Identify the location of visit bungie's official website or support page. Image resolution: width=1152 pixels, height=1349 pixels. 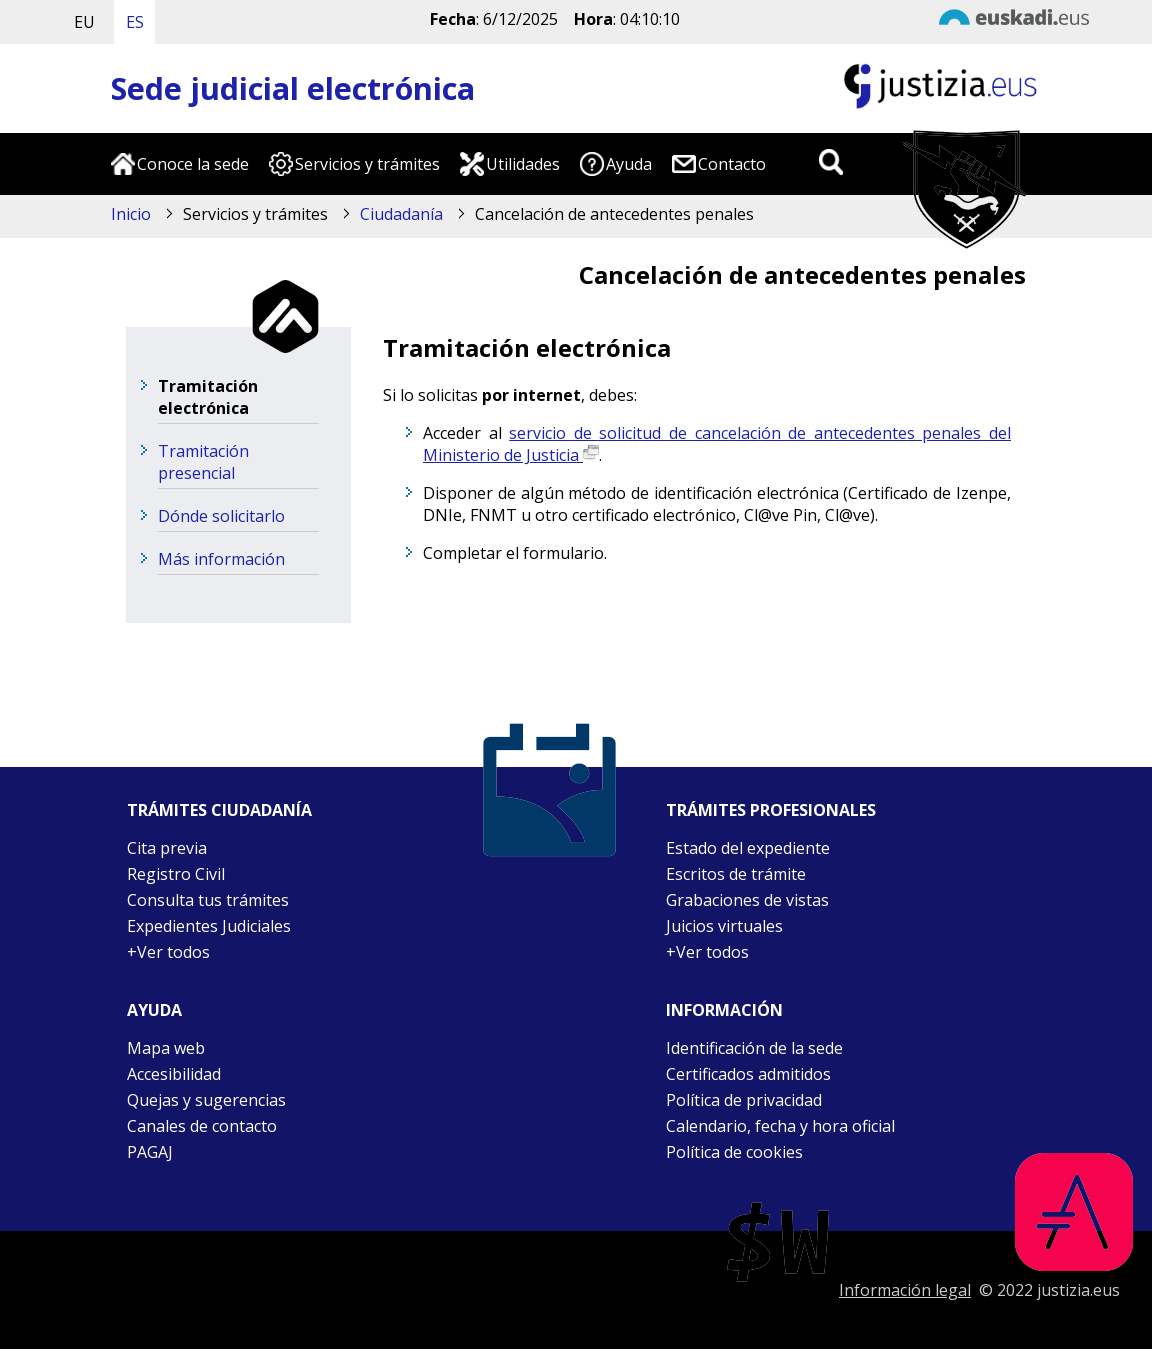
(964, 189).